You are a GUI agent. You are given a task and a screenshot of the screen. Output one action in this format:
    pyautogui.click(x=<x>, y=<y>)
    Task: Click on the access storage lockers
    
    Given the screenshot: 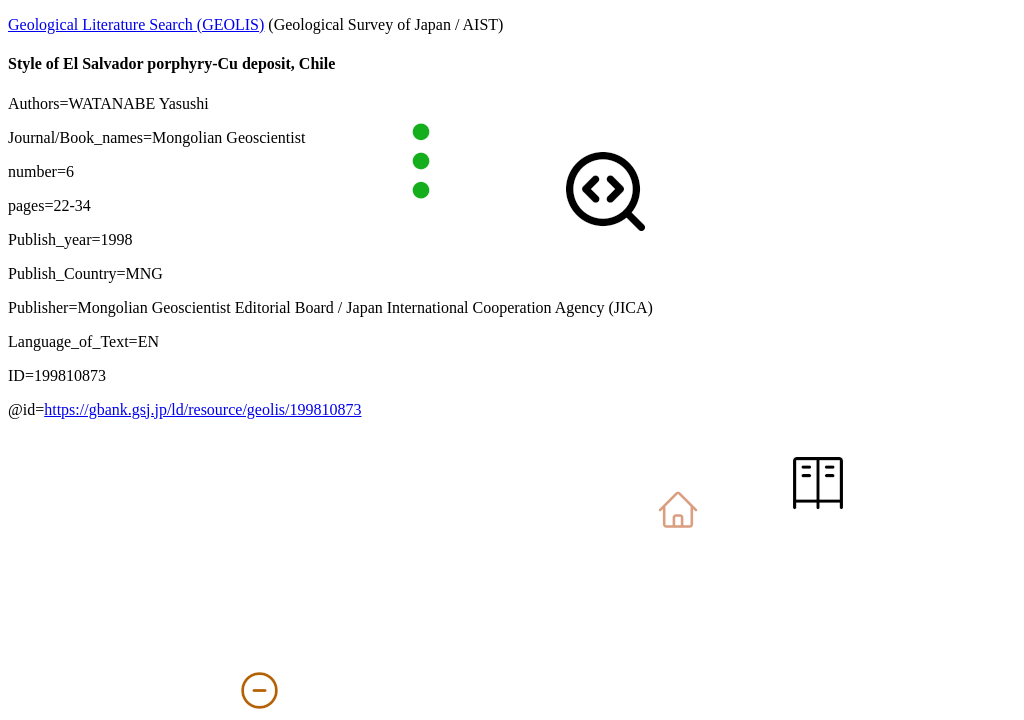 What is the action you would take?
    pyautogui.click(x=818, y=482)
    